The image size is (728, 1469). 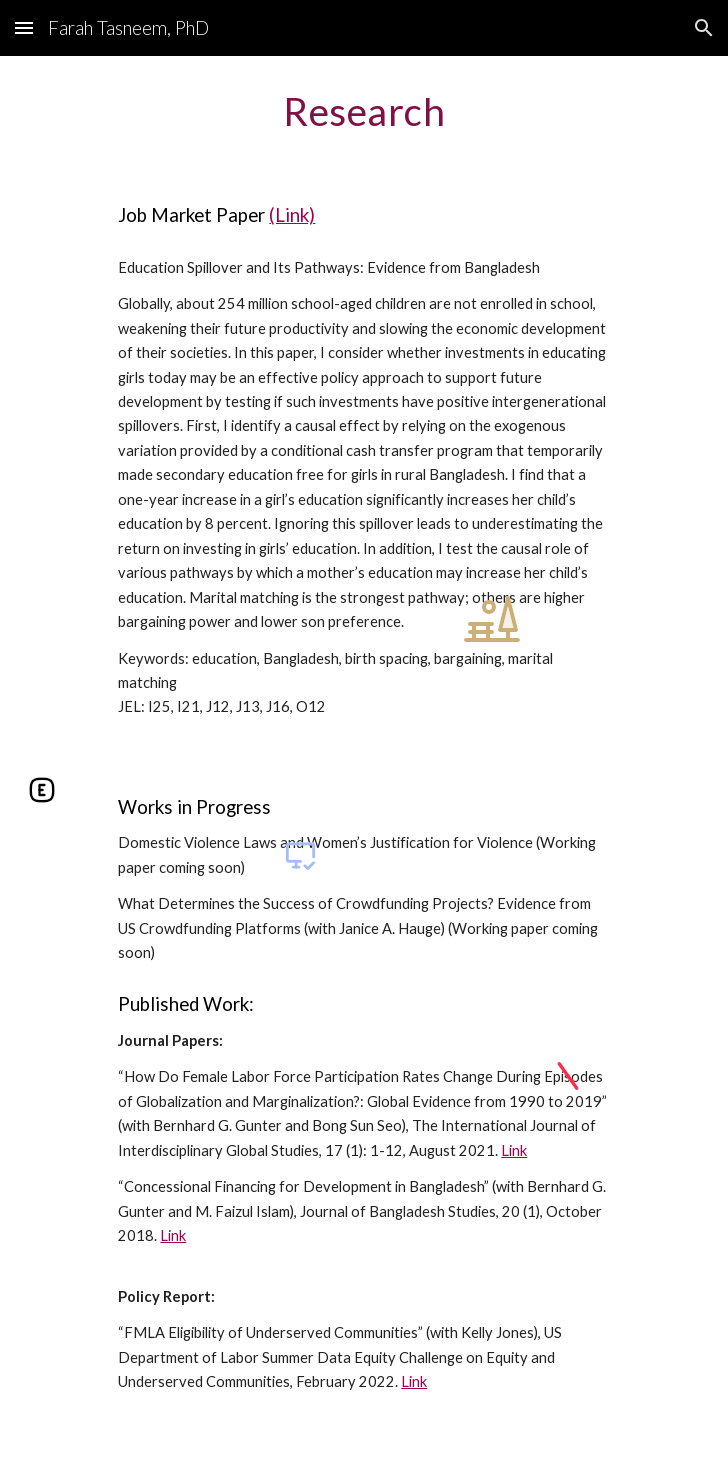 I want to click on view nearby parks or green spaces, so click(x=492, y=622).